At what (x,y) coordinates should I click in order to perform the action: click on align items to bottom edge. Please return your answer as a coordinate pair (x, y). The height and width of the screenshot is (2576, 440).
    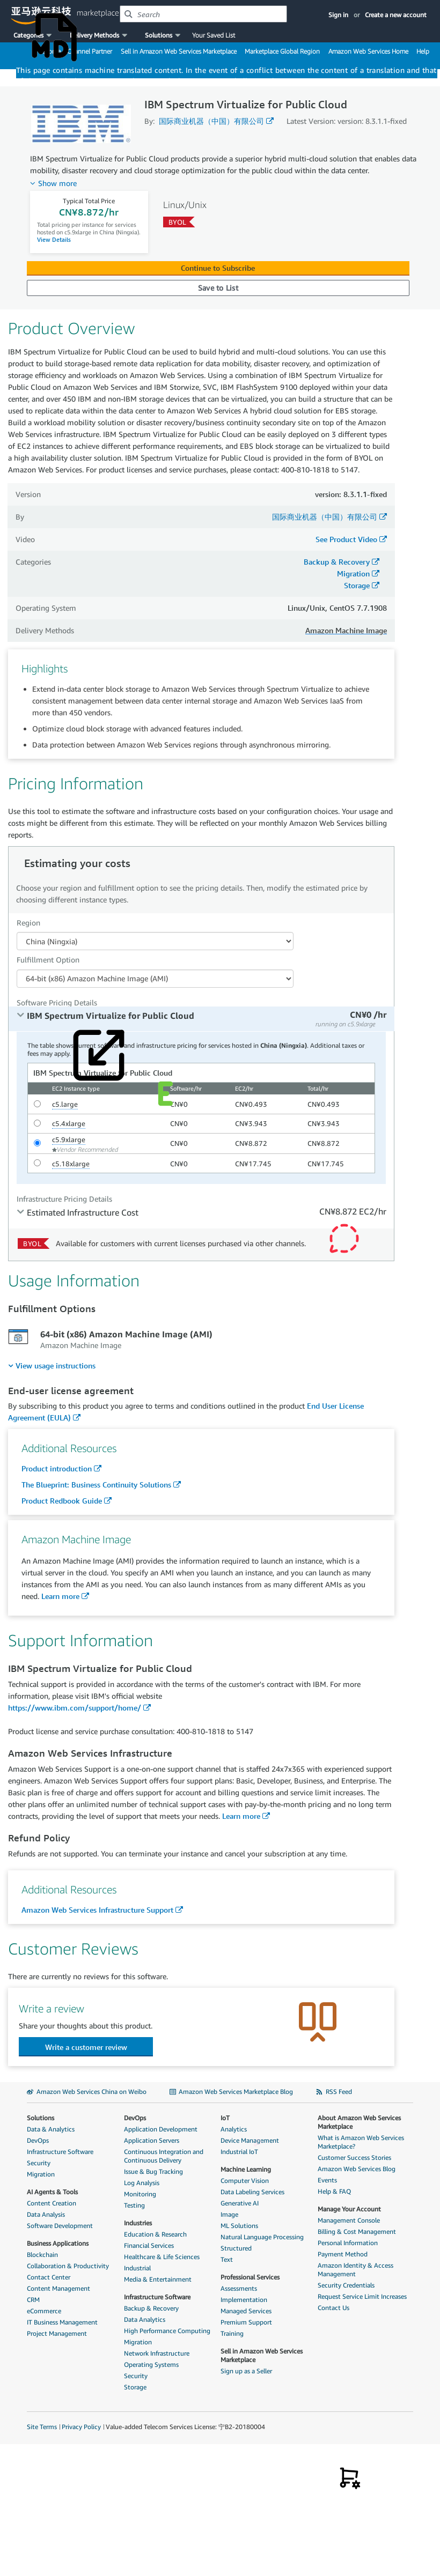
    Looking at the image, I should click on (318, 2021).